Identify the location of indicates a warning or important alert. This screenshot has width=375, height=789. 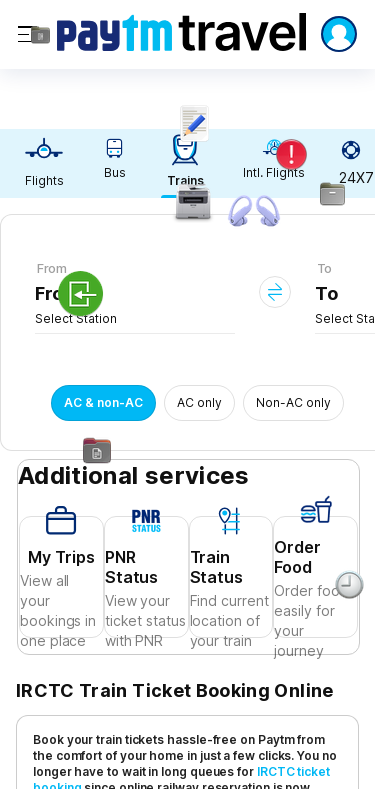
(291, 154).